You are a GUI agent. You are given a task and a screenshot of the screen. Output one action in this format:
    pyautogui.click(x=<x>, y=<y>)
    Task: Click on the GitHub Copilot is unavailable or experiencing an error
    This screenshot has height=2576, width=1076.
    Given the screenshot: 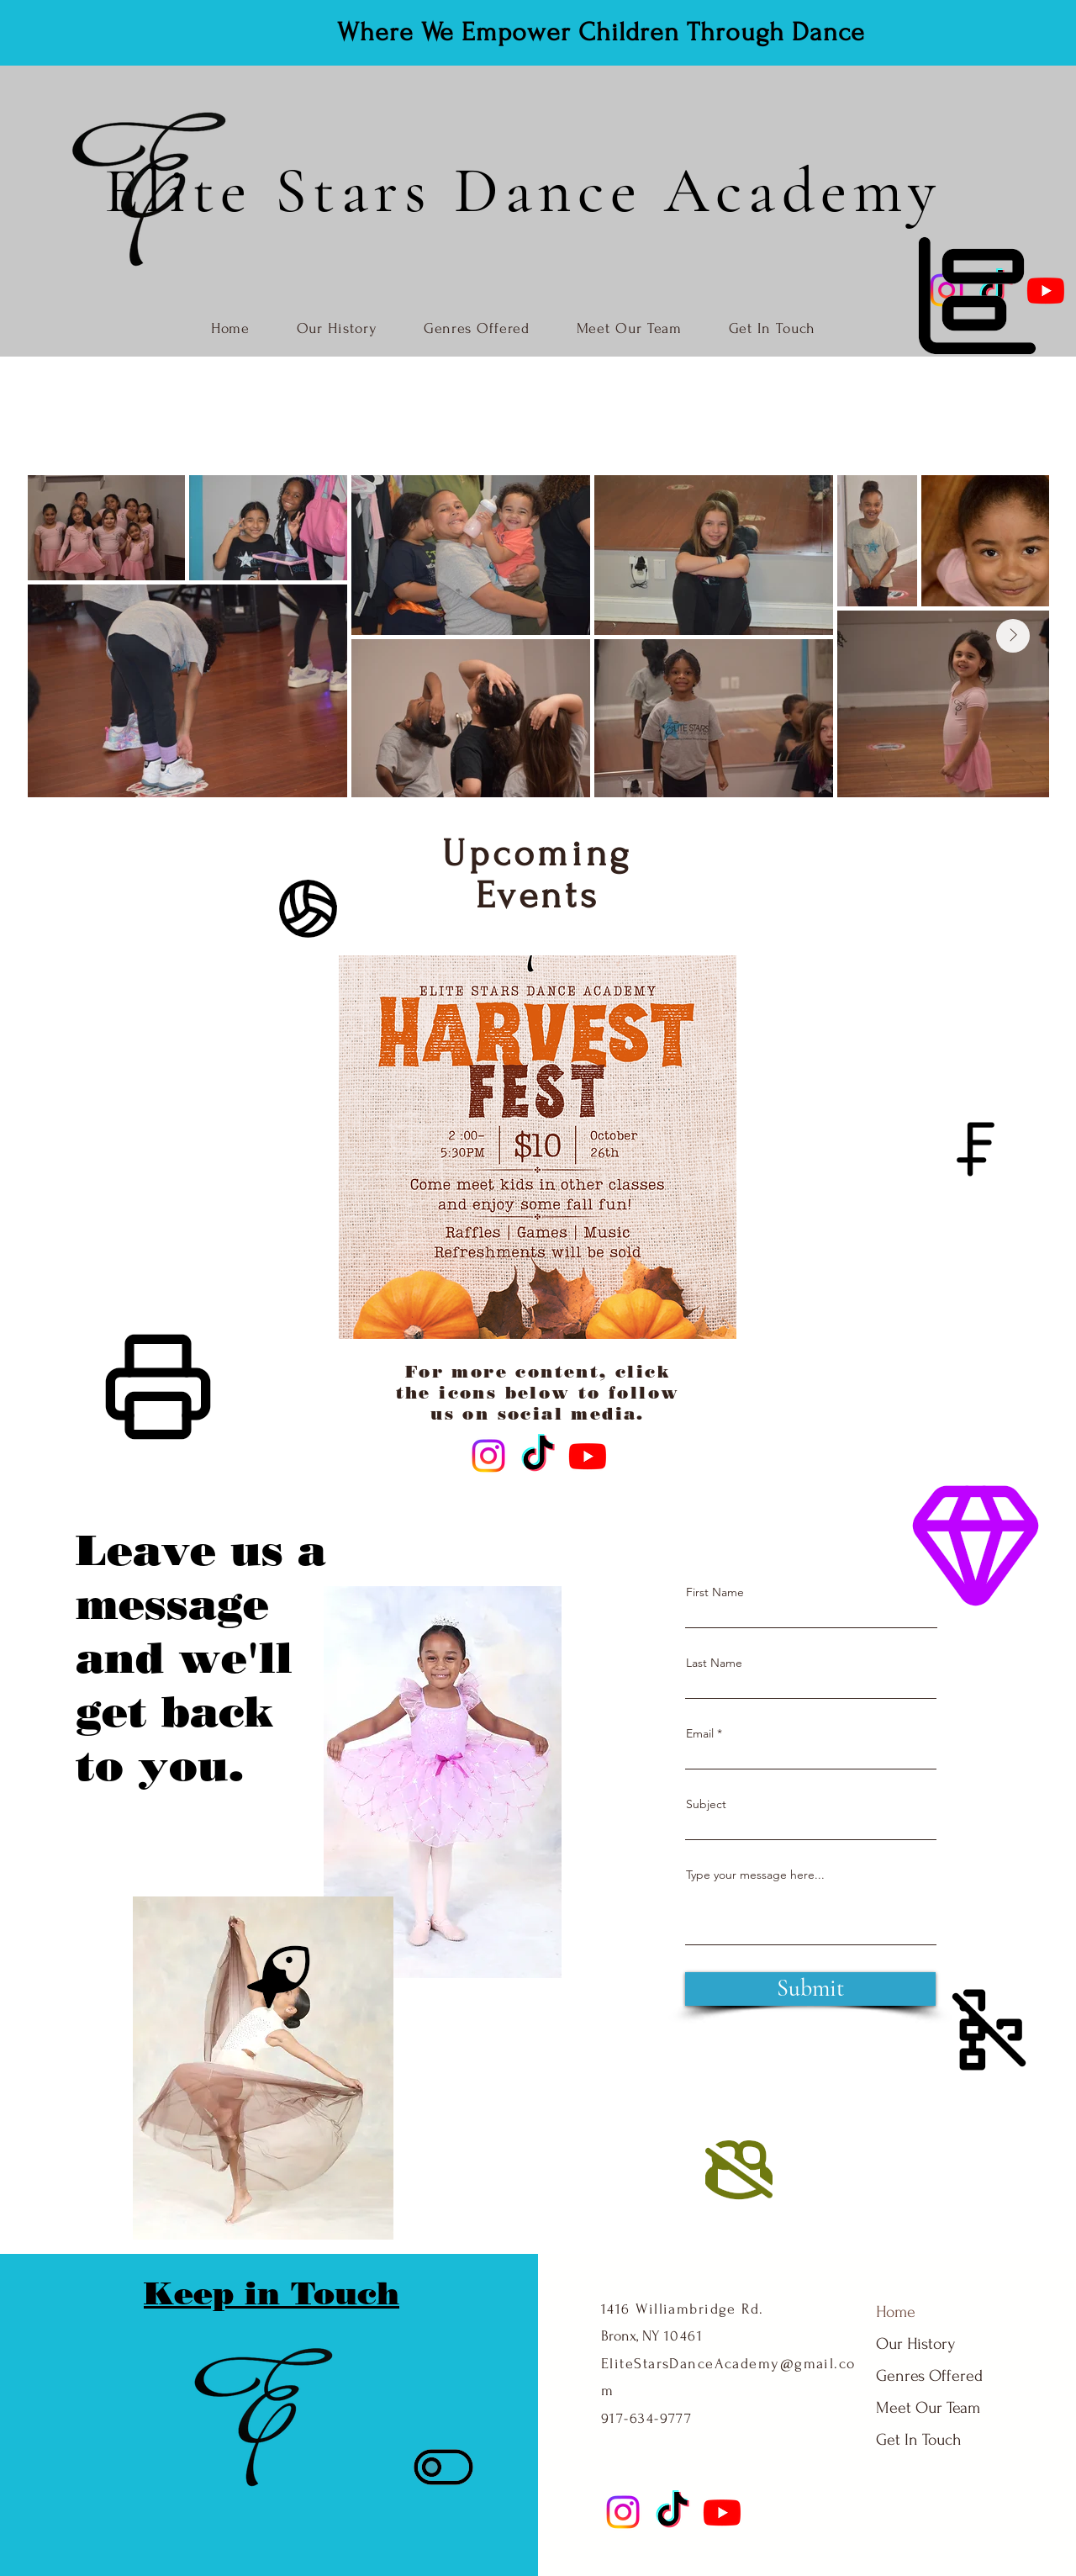 What is the action you would take?
    pyautogui.click(x=739, y=2170)
    